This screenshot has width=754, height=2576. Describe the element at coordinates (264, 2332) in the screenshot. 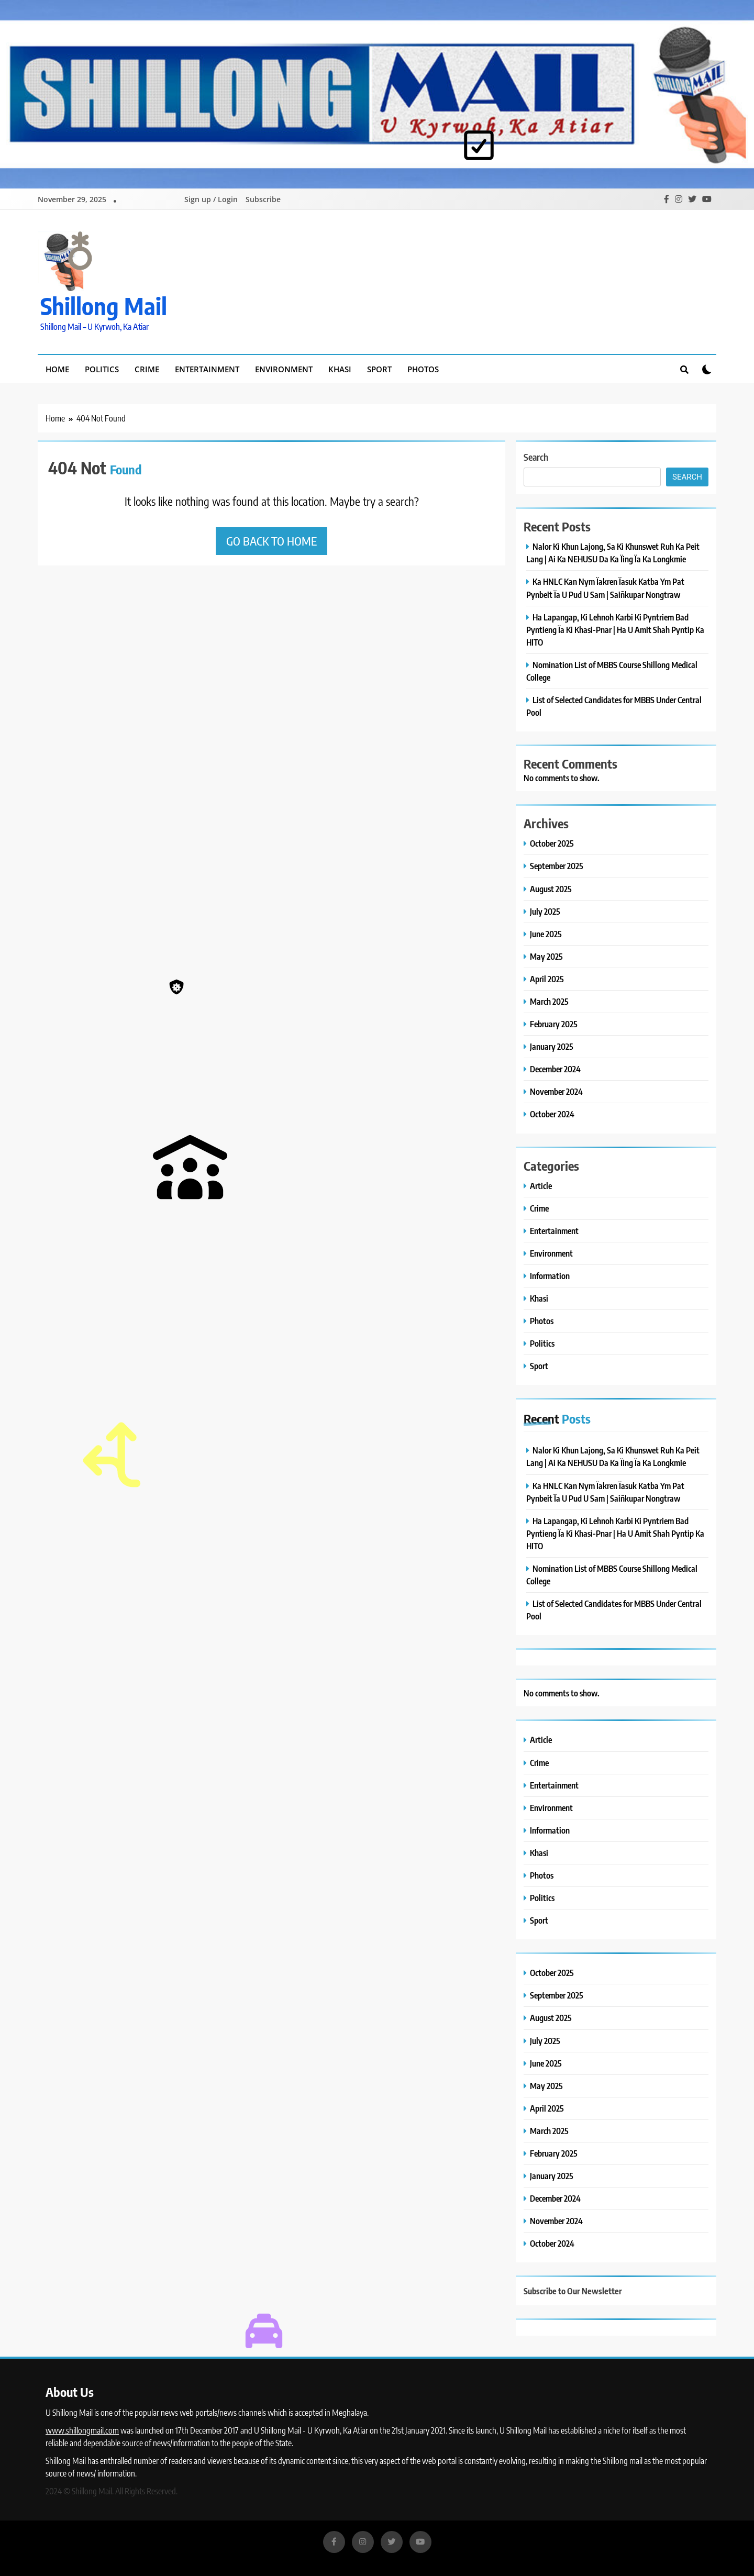

I see `request a taxi or cab ride` at that location.